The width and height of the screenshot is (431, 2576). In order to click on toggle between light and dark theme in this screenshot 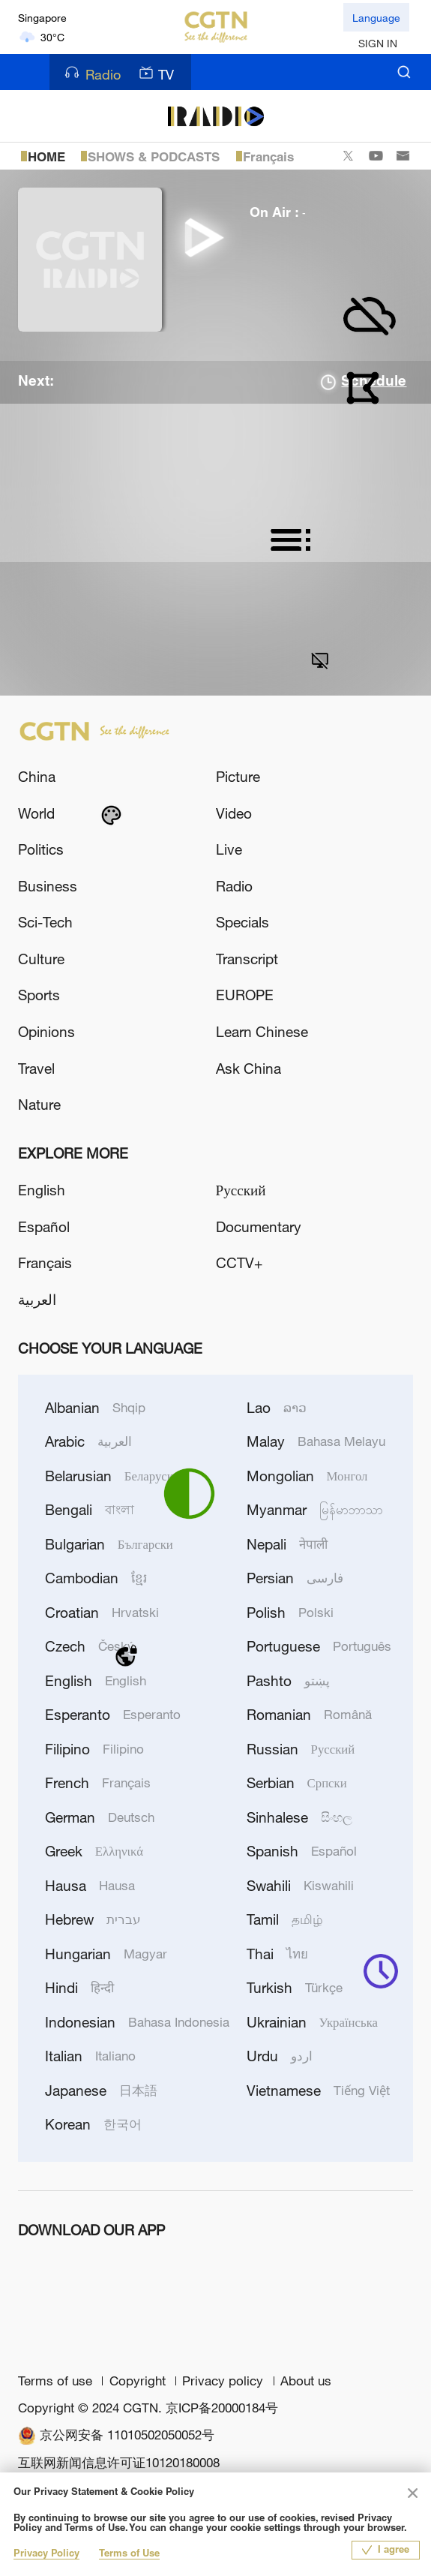, I will do `click(189, 1493)`.